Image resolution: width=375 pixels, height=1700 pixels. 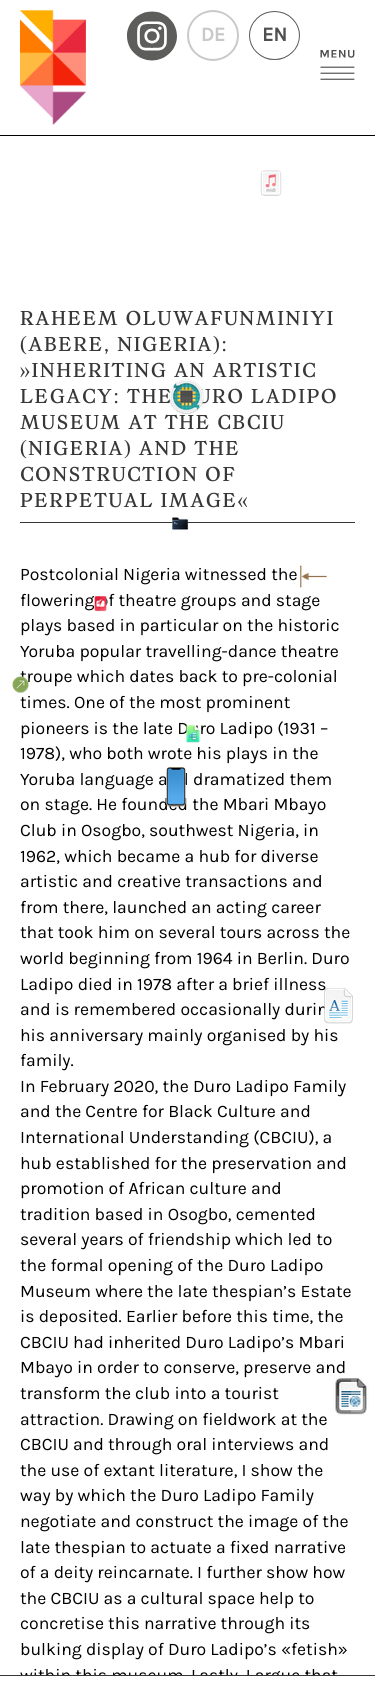 I want to click on minder mind-mapping file type, so click(x=193, y=734).